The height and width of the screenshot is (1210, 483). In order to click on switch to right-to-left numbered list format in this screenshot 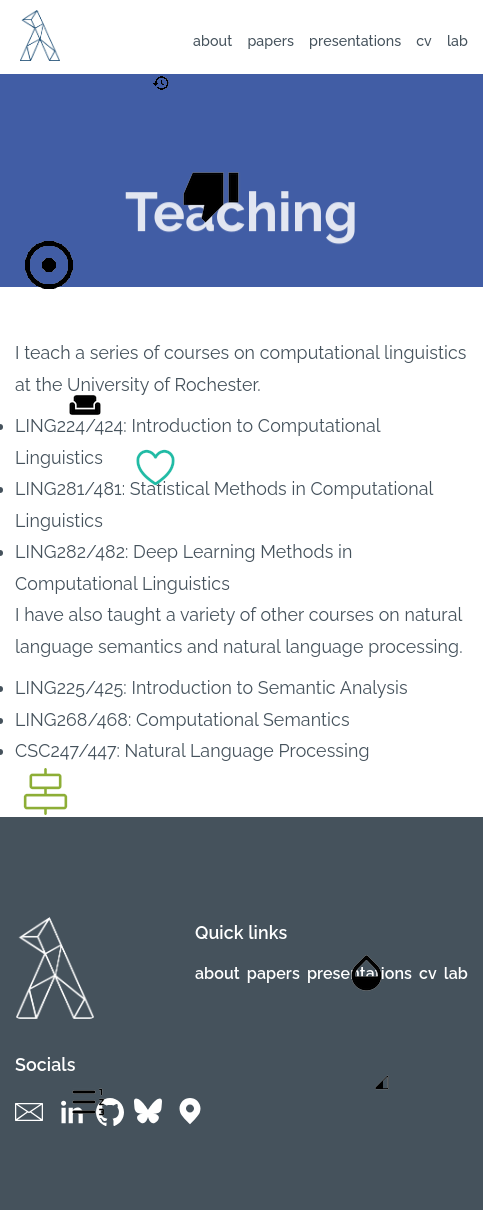, I will do `click(89, 1102)`.